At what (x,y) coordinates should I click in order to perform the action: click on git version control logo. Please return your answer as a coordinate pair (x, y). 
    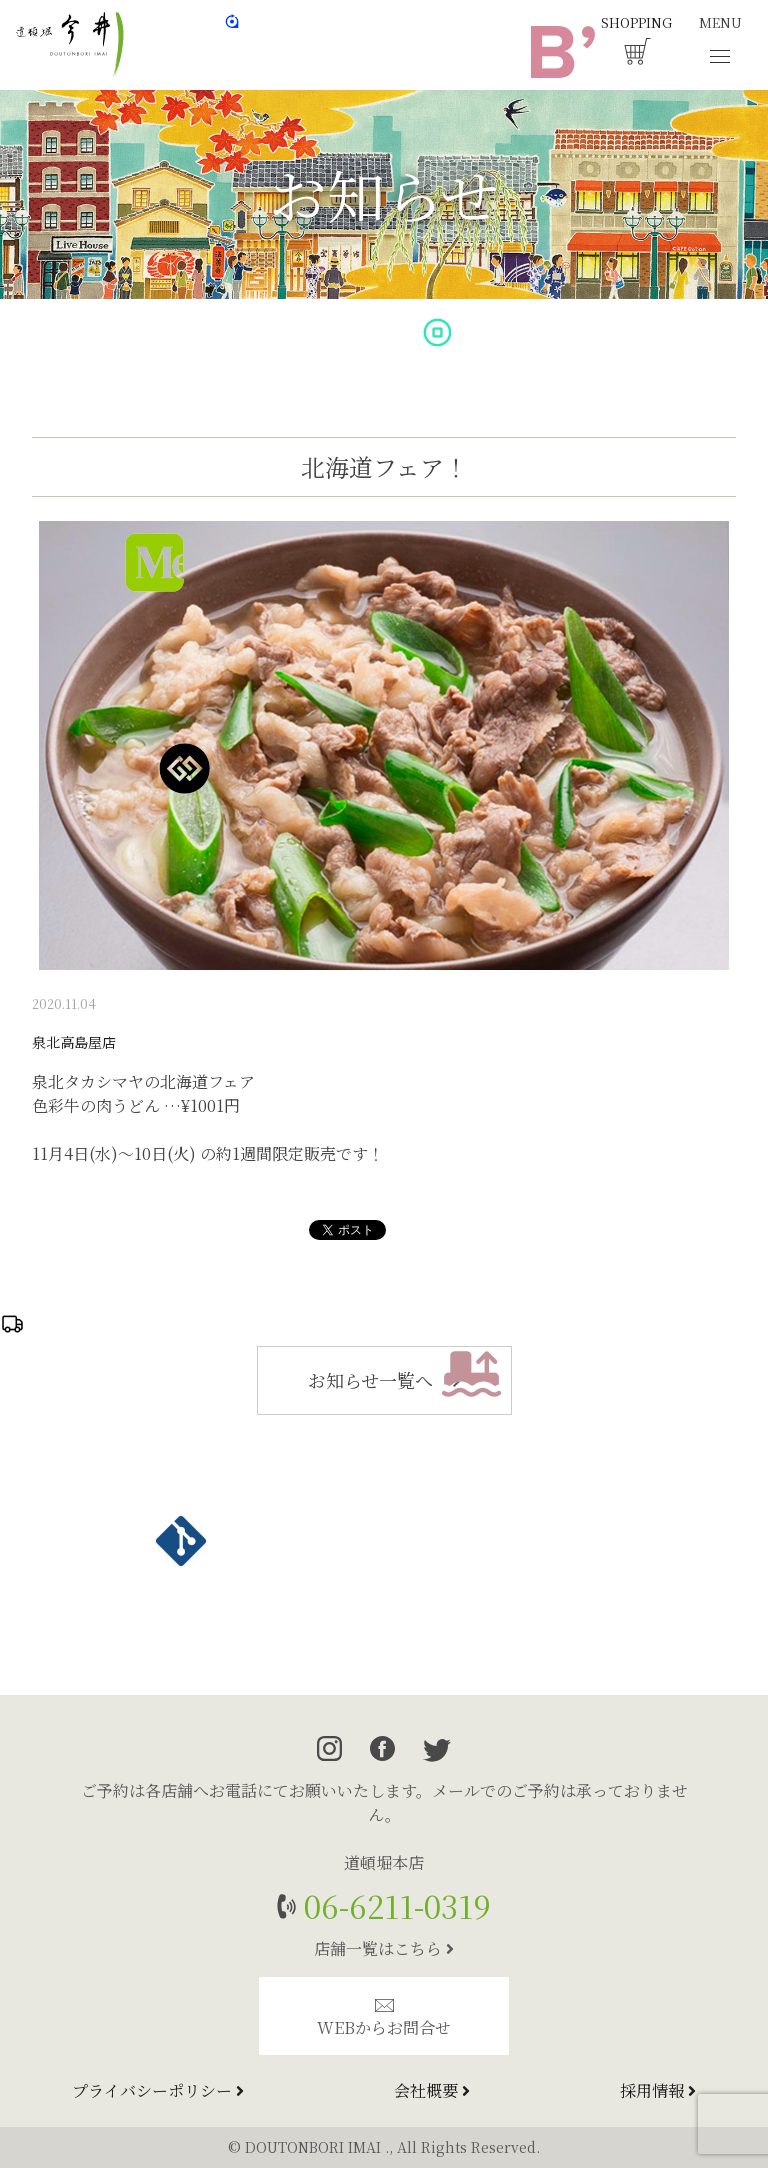
    Looking at the image, I should click on (181, 1541).